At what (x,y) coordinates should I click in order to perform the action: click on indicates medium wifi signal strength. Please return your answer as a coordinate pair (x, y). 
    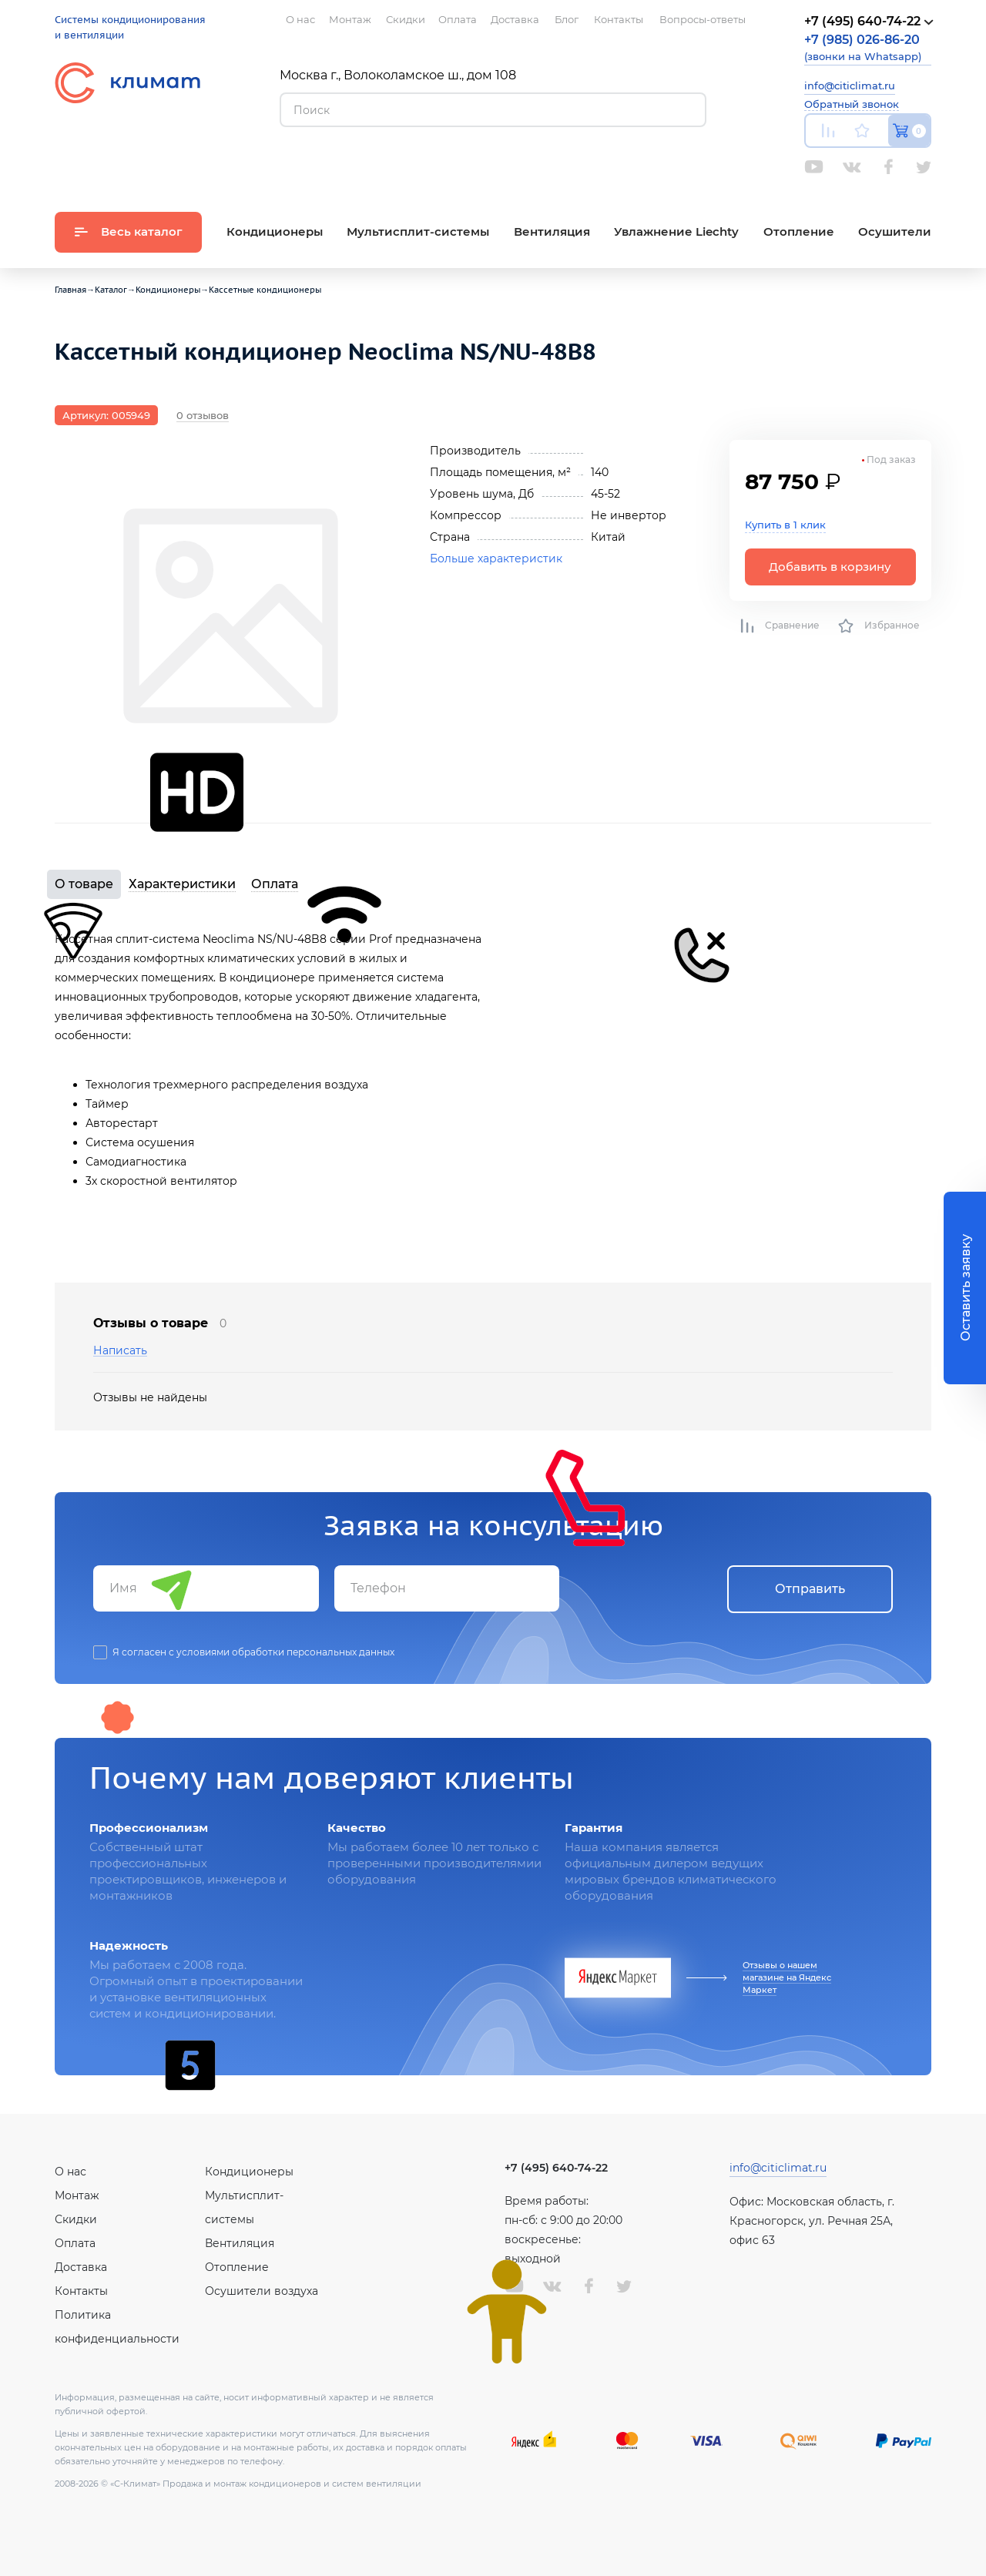
    Looking at the image, I should click on (344, 902).